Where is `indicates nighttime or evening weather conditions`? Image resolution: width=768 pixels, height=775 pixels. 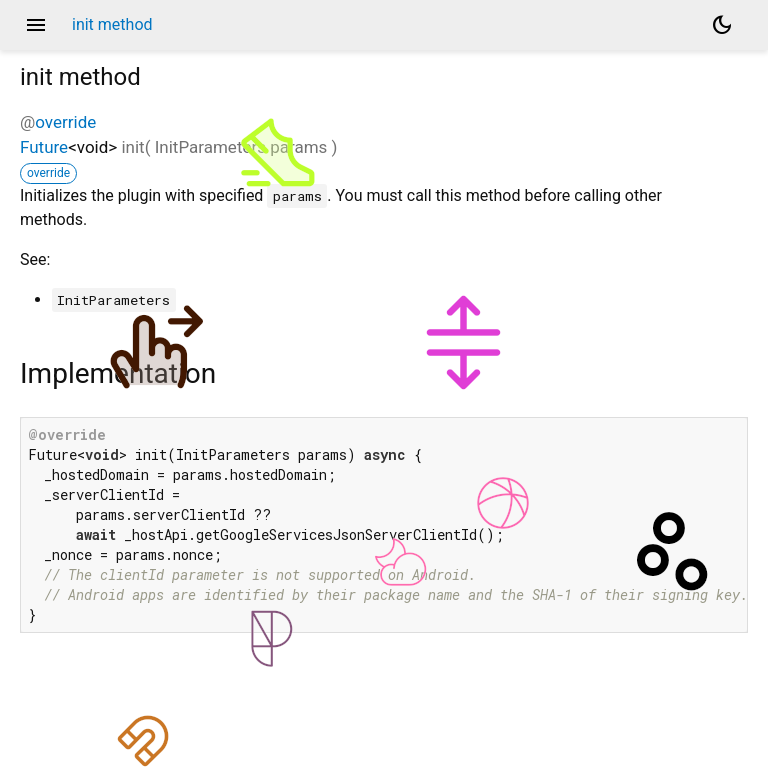 indicates nighttime or evening weather conditions is located at coordinates (399, 564).